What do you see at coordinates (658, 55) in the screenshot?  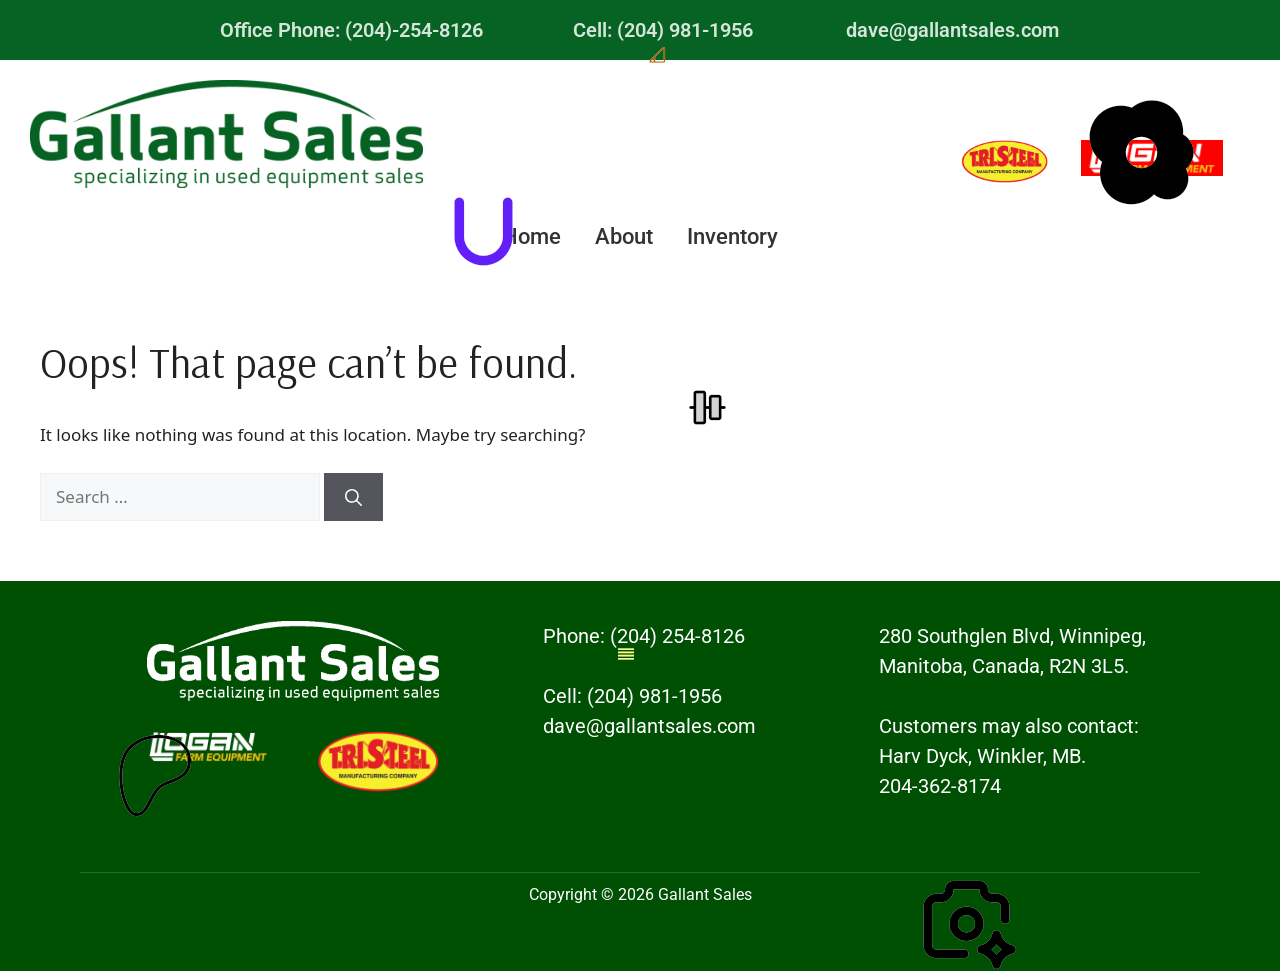 I see `indicates weak cellular signal strength` at bounding box center [658, 55].